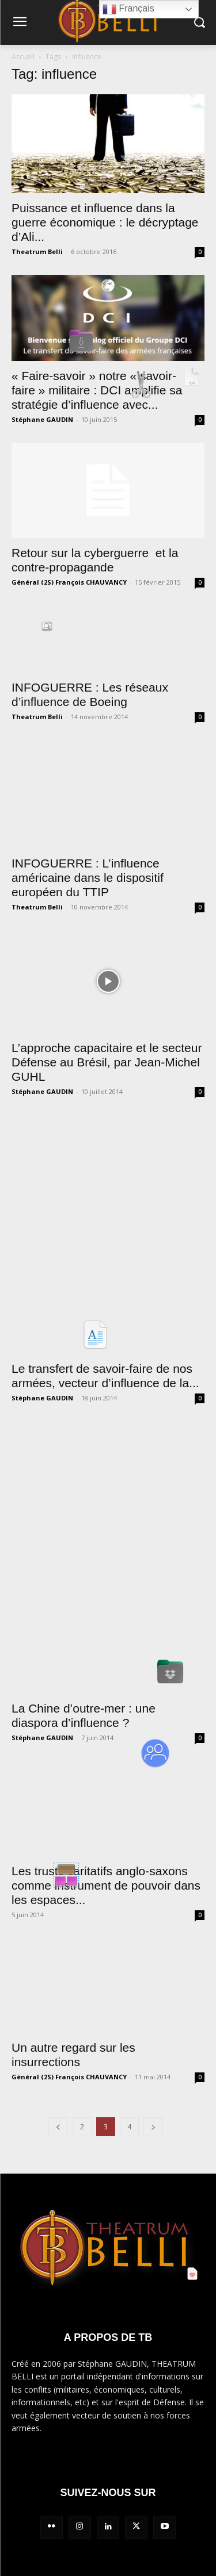 The image size is (216, 2576). I want to click on open a word processing document, so click(95, 1334).